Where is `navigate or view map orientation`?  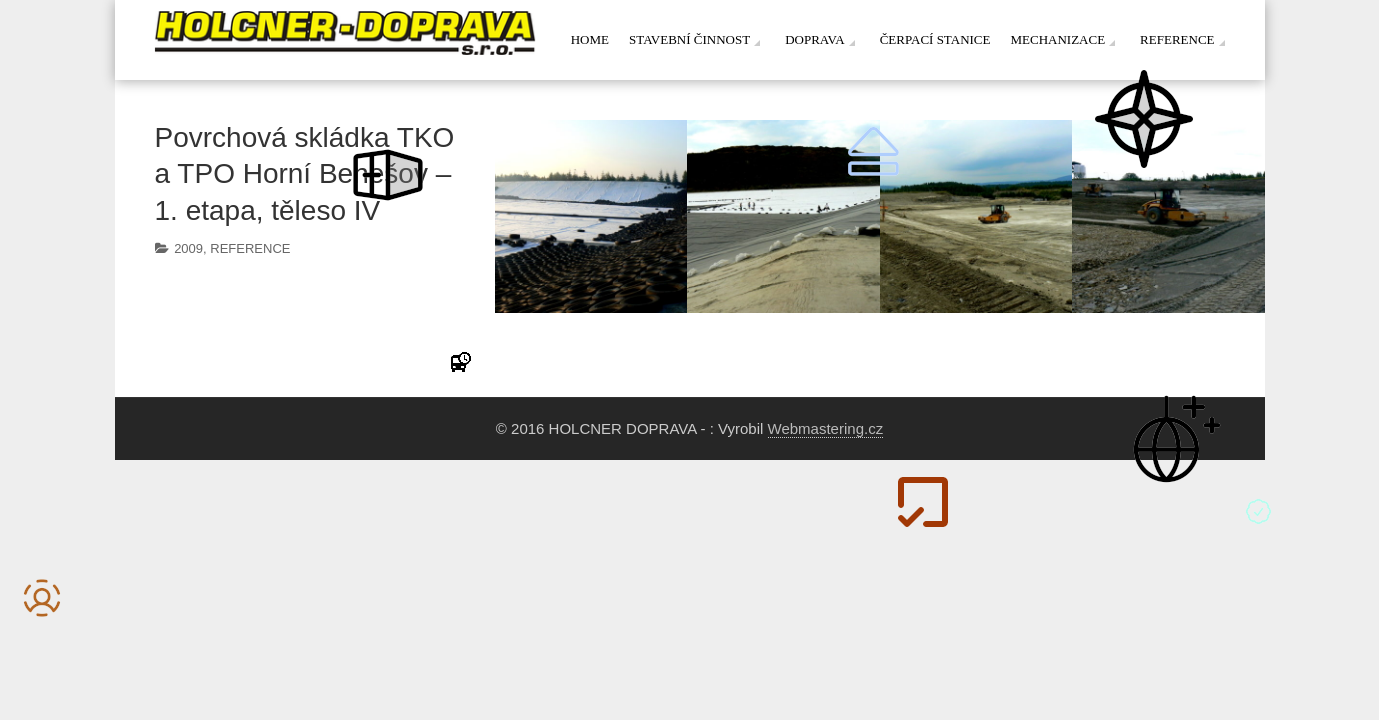 navigate or view map orientation is located at coordinates (1144, 119).